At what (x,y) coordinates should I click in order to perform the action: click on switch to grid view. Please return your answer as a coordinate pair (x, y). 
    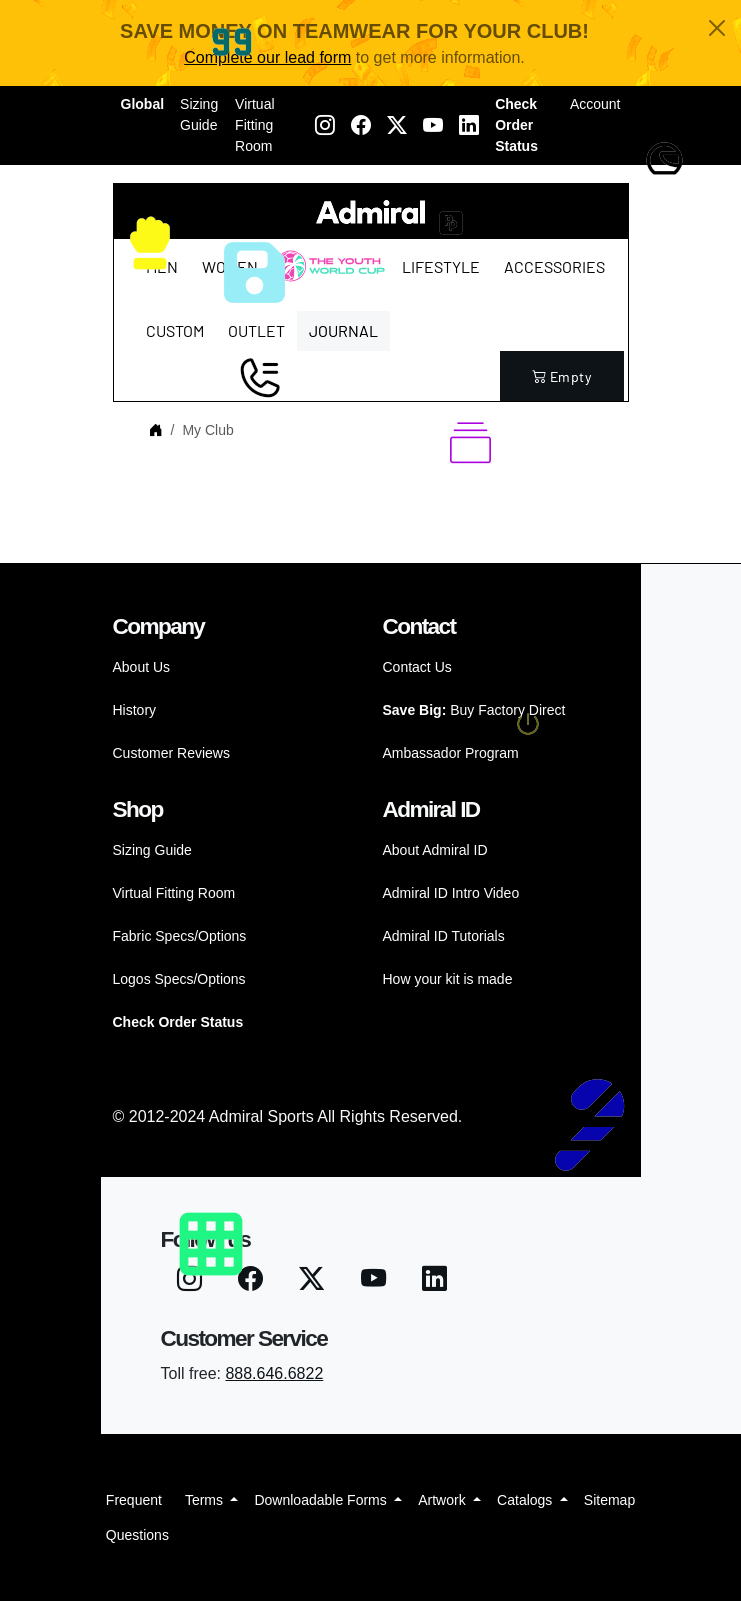
    Looking at the image, I should click on (211, 1244).